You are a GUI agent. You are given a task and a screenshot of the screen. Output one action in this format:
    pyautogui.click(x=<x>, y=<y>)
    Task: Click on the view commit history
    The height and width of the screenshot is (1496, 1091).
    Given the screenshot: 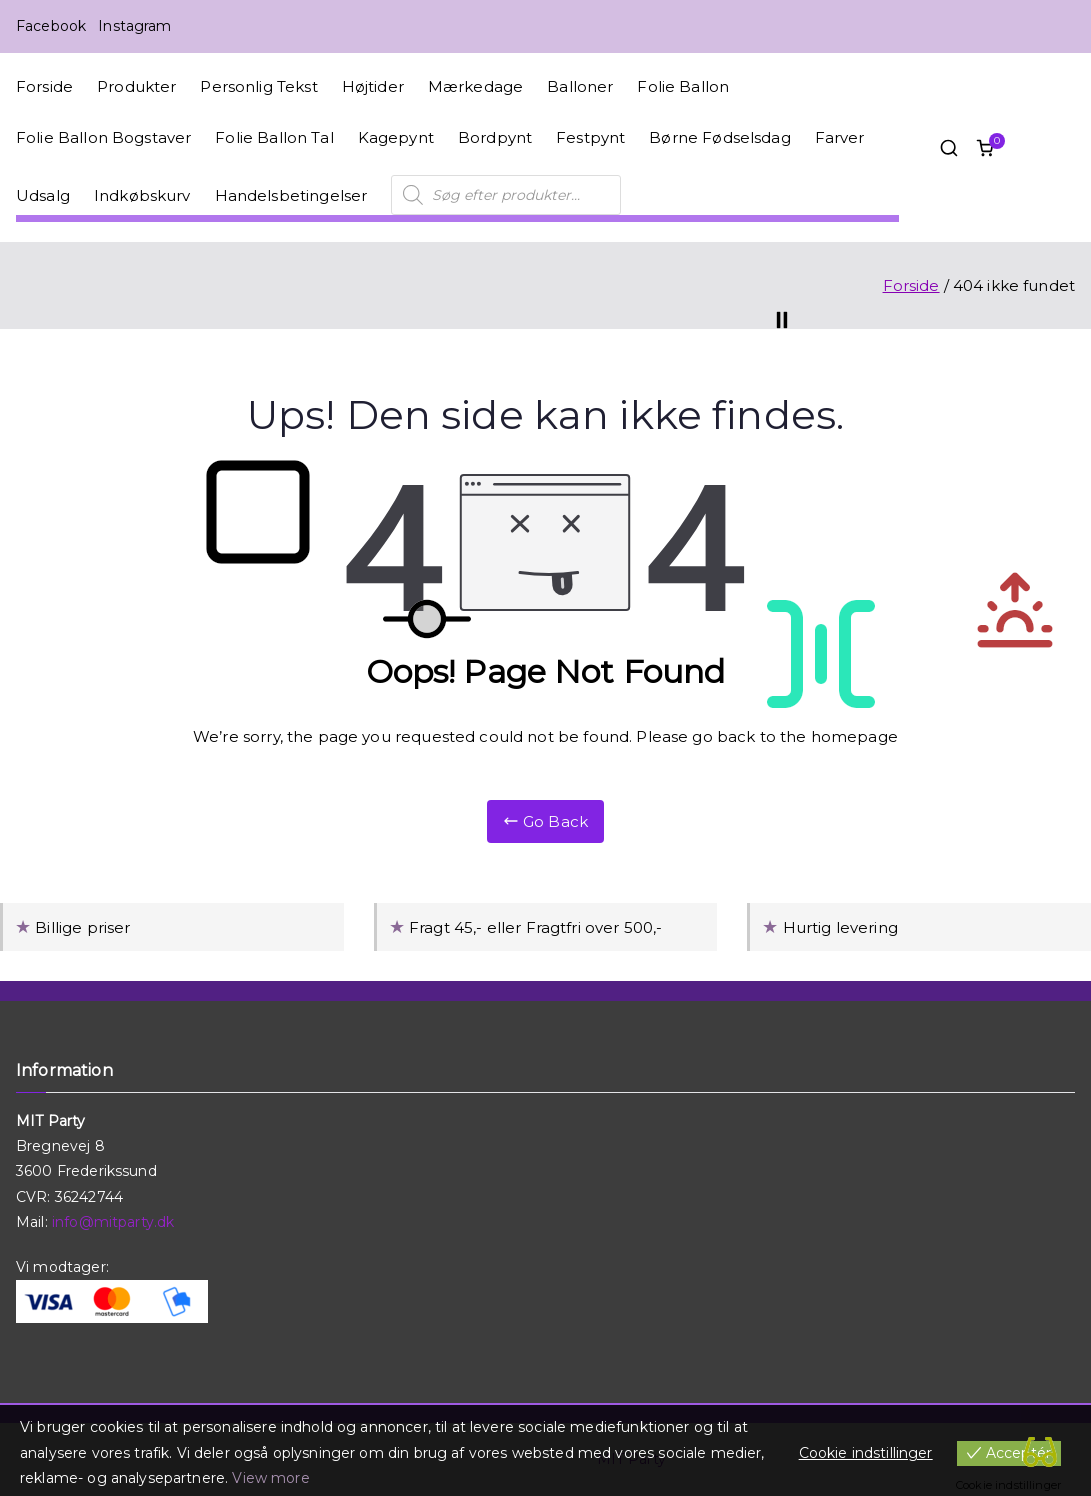 What is the action you would take?
    pyautogui.click(x=427, y=619)
    